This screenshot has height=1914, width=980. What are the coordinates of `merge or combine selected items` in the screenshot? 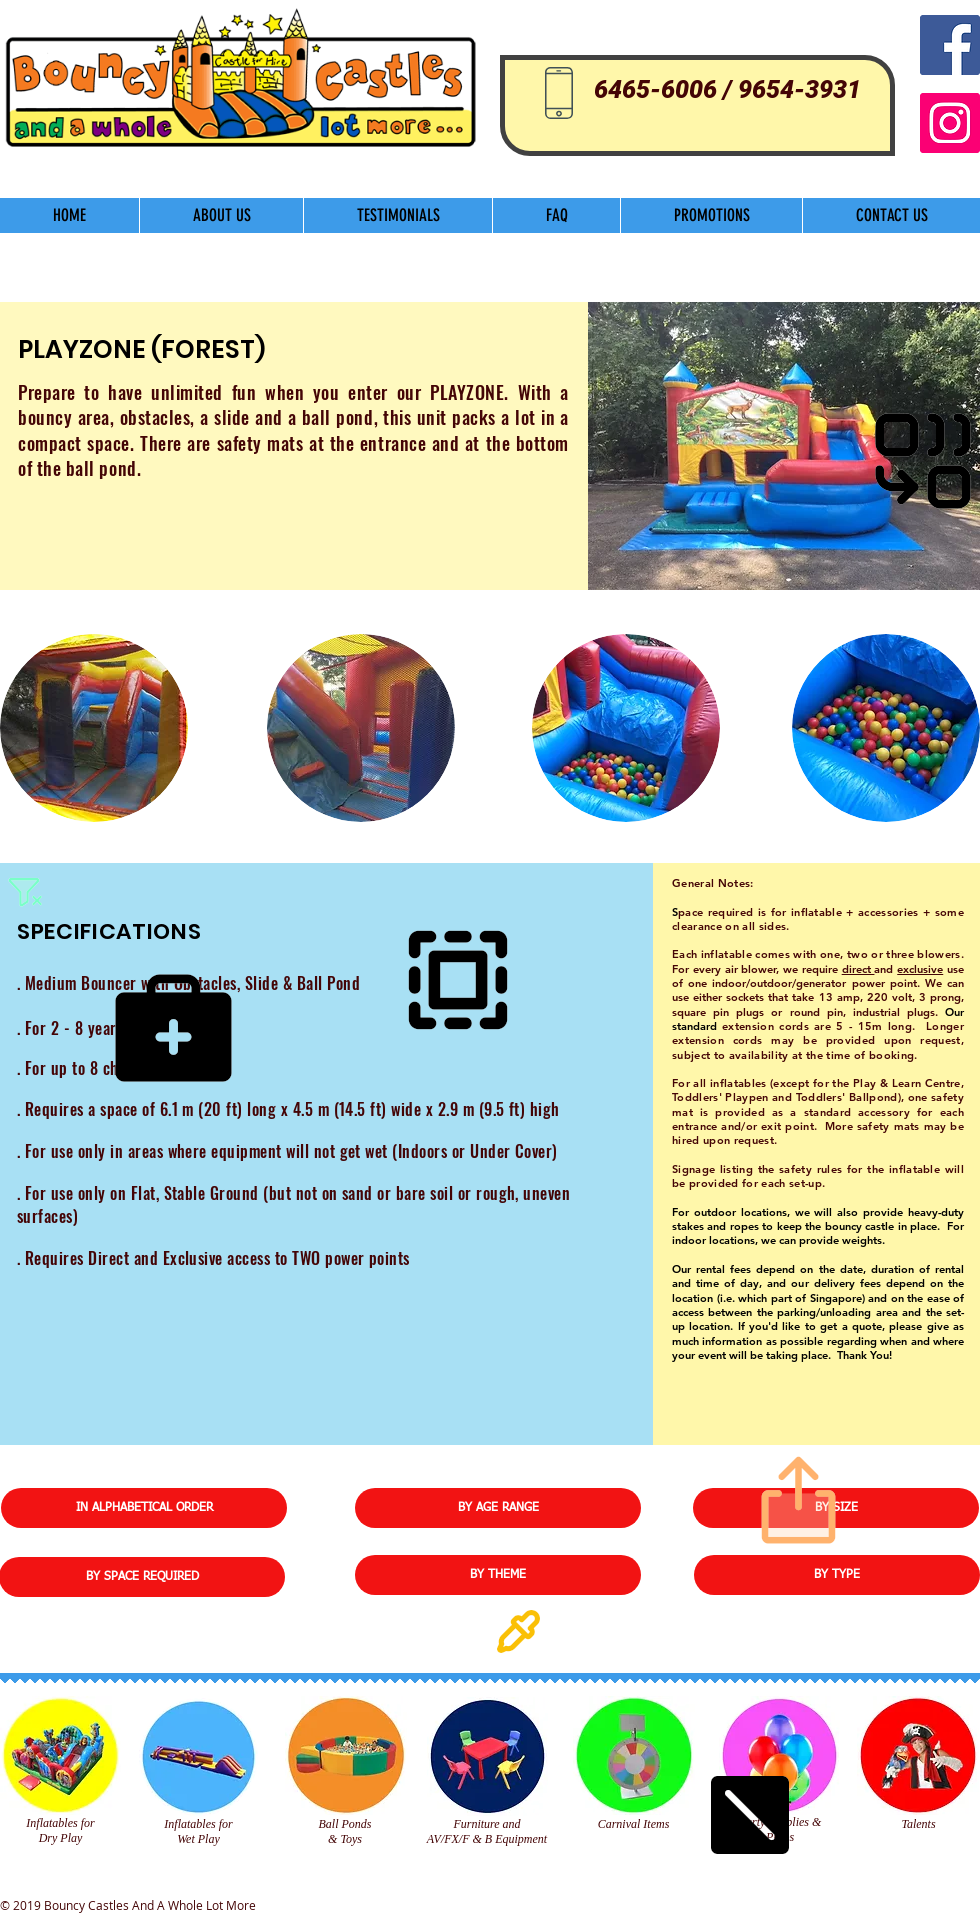 It's located at (923, 461).